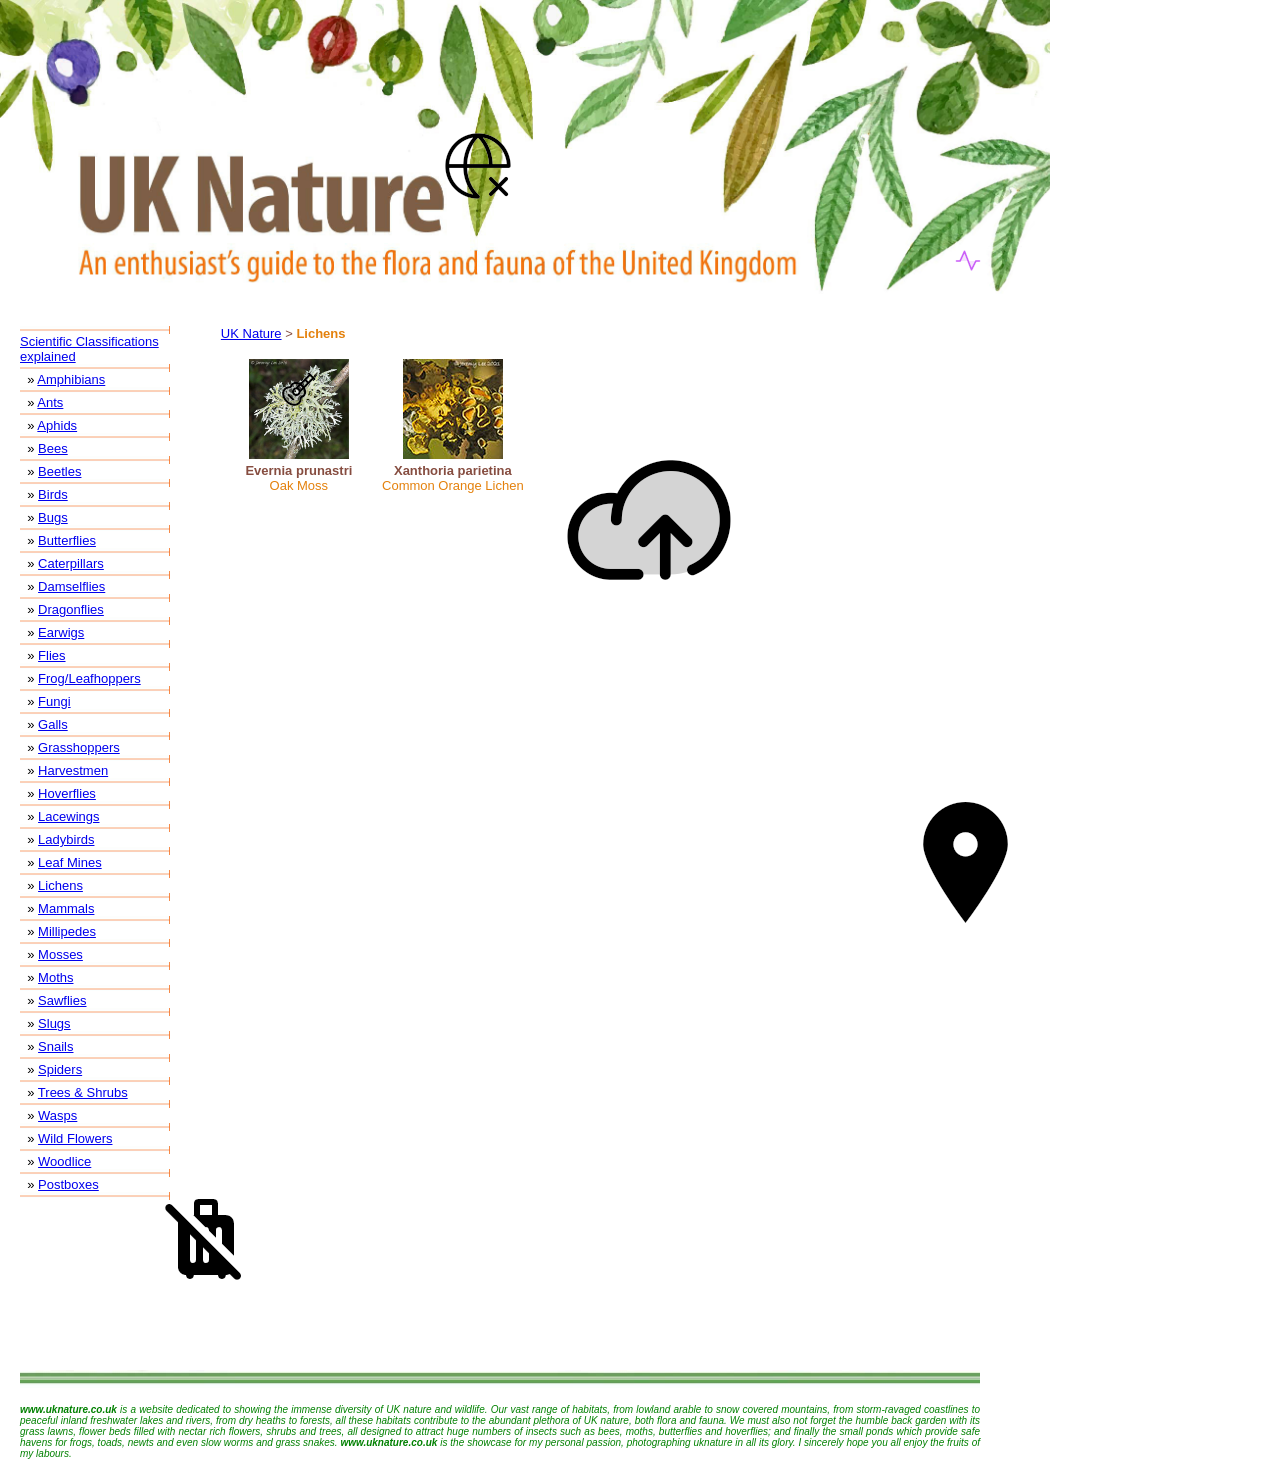 The image size is (1280, 1479). What do you see at coordinates (206, 1239) in the screenshot?
I see `no luggage allowed` at bounding box center [206, 1239].